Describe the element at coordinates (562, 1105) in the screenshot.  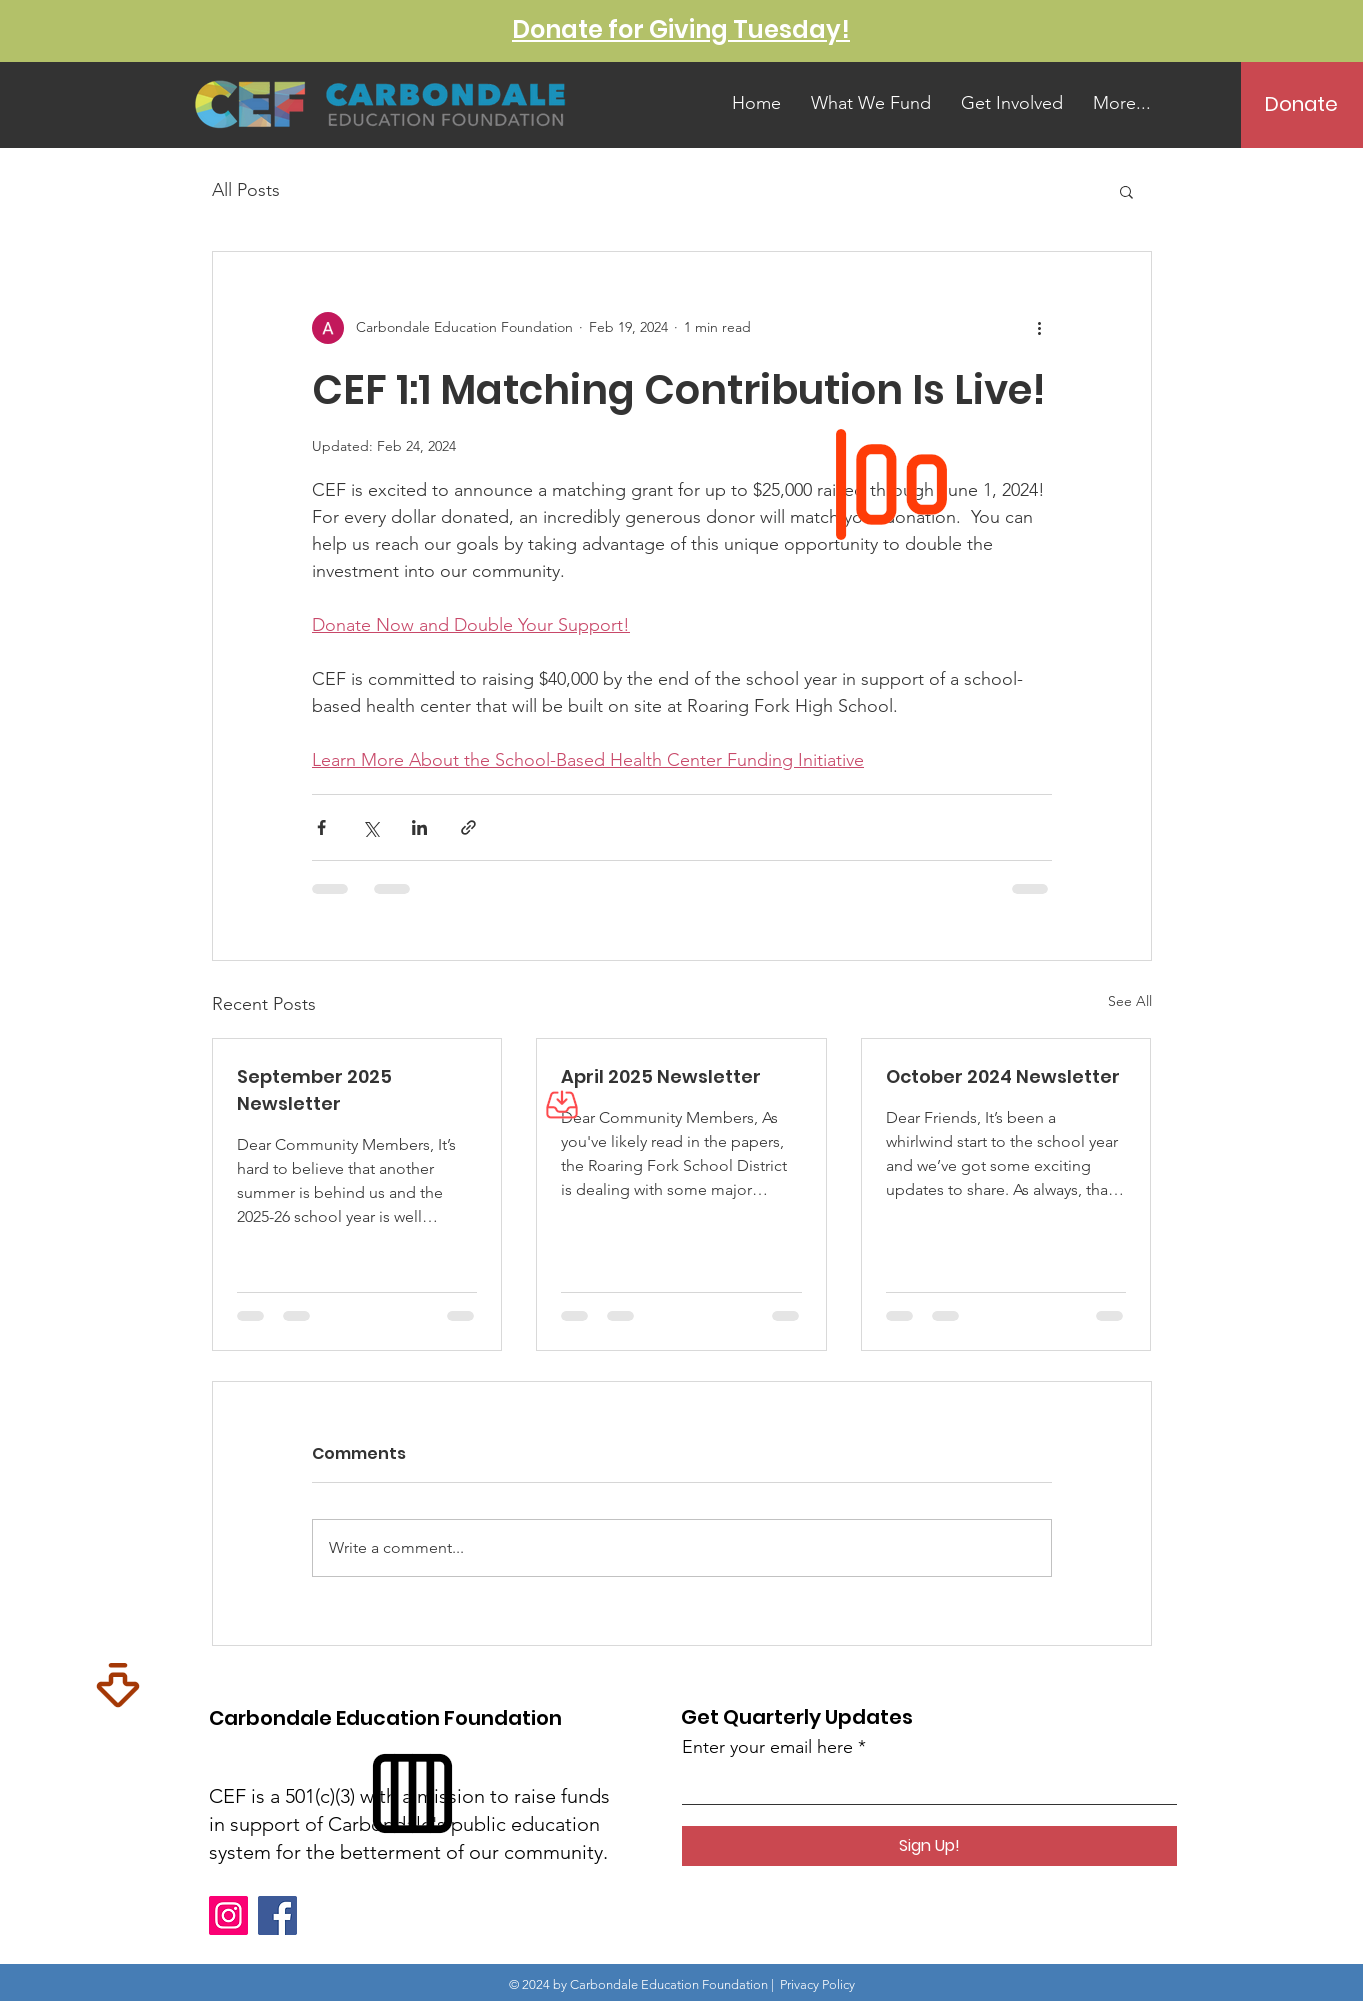
I see `download message to inbox` at that location.